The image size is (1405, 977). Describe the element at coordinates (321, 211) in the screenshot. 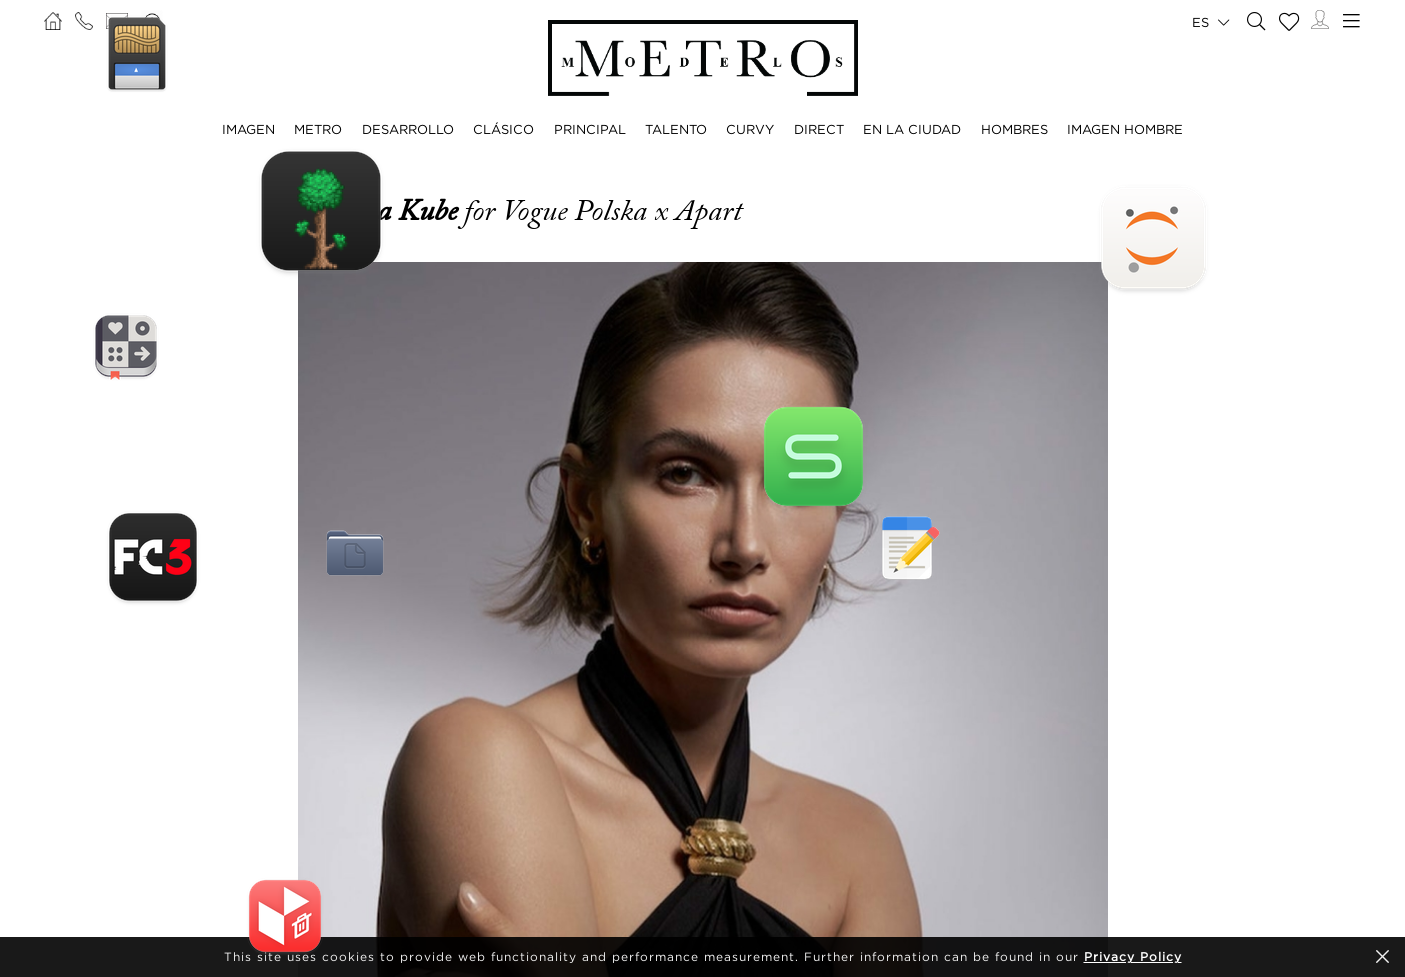

I see `launch Terraria game` at that location.